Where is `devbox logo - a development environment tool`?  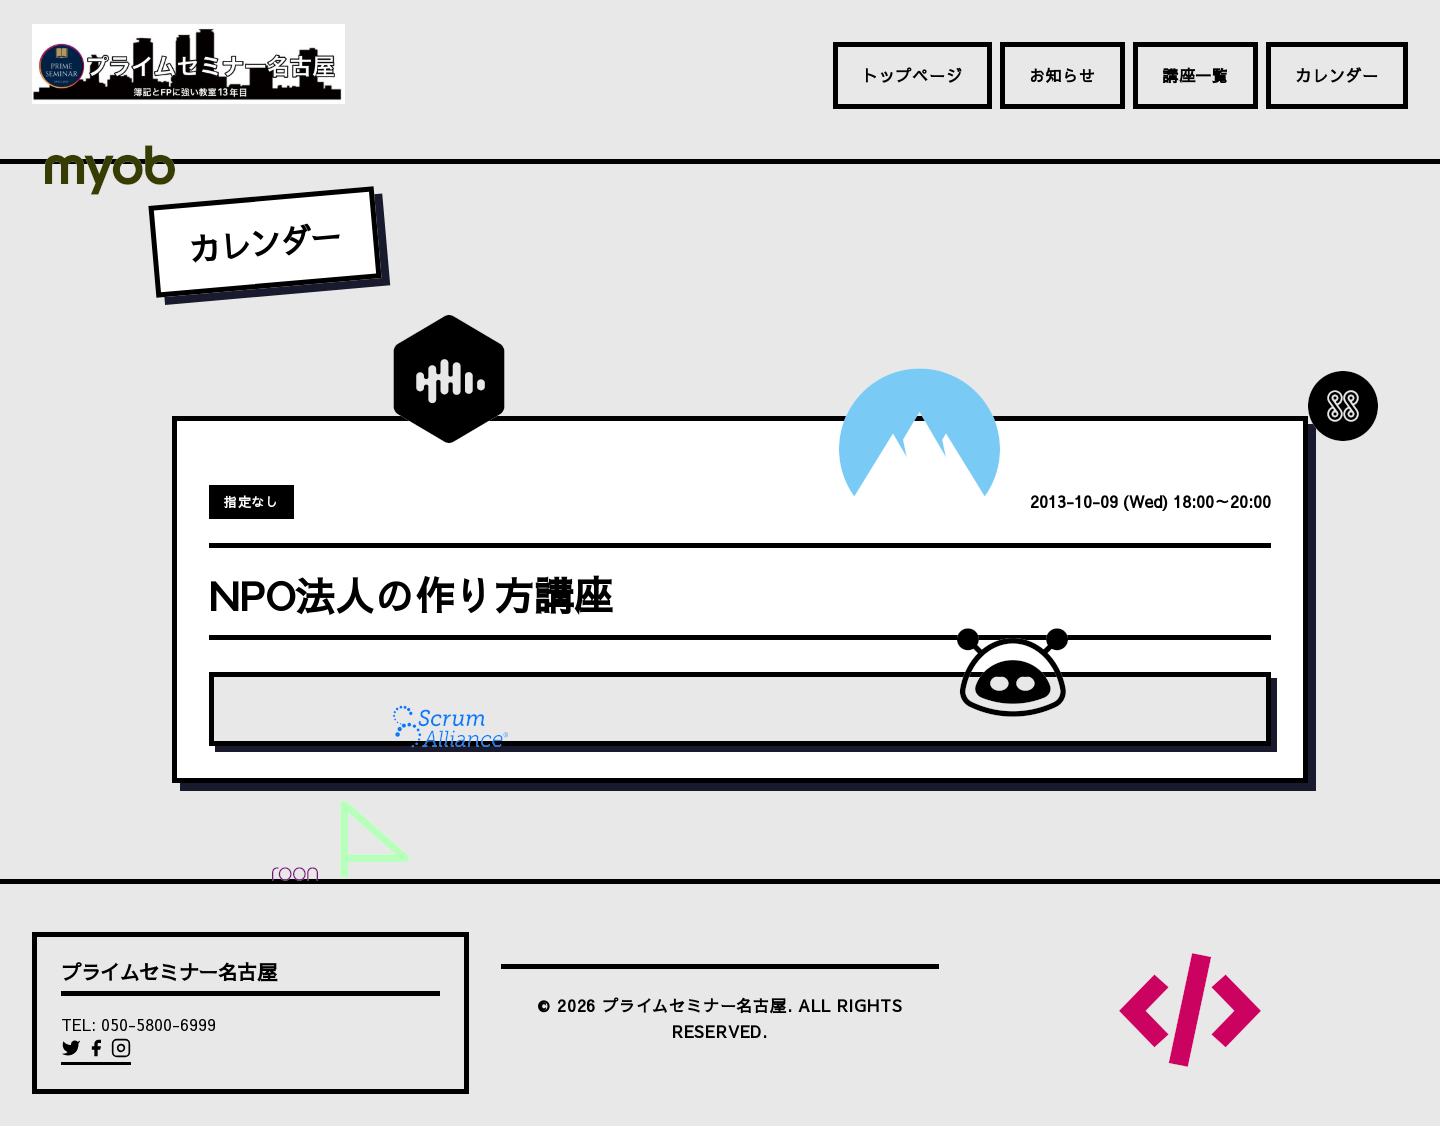
devbox logo - a development environment tool is located at coordinates (1190, 1010).